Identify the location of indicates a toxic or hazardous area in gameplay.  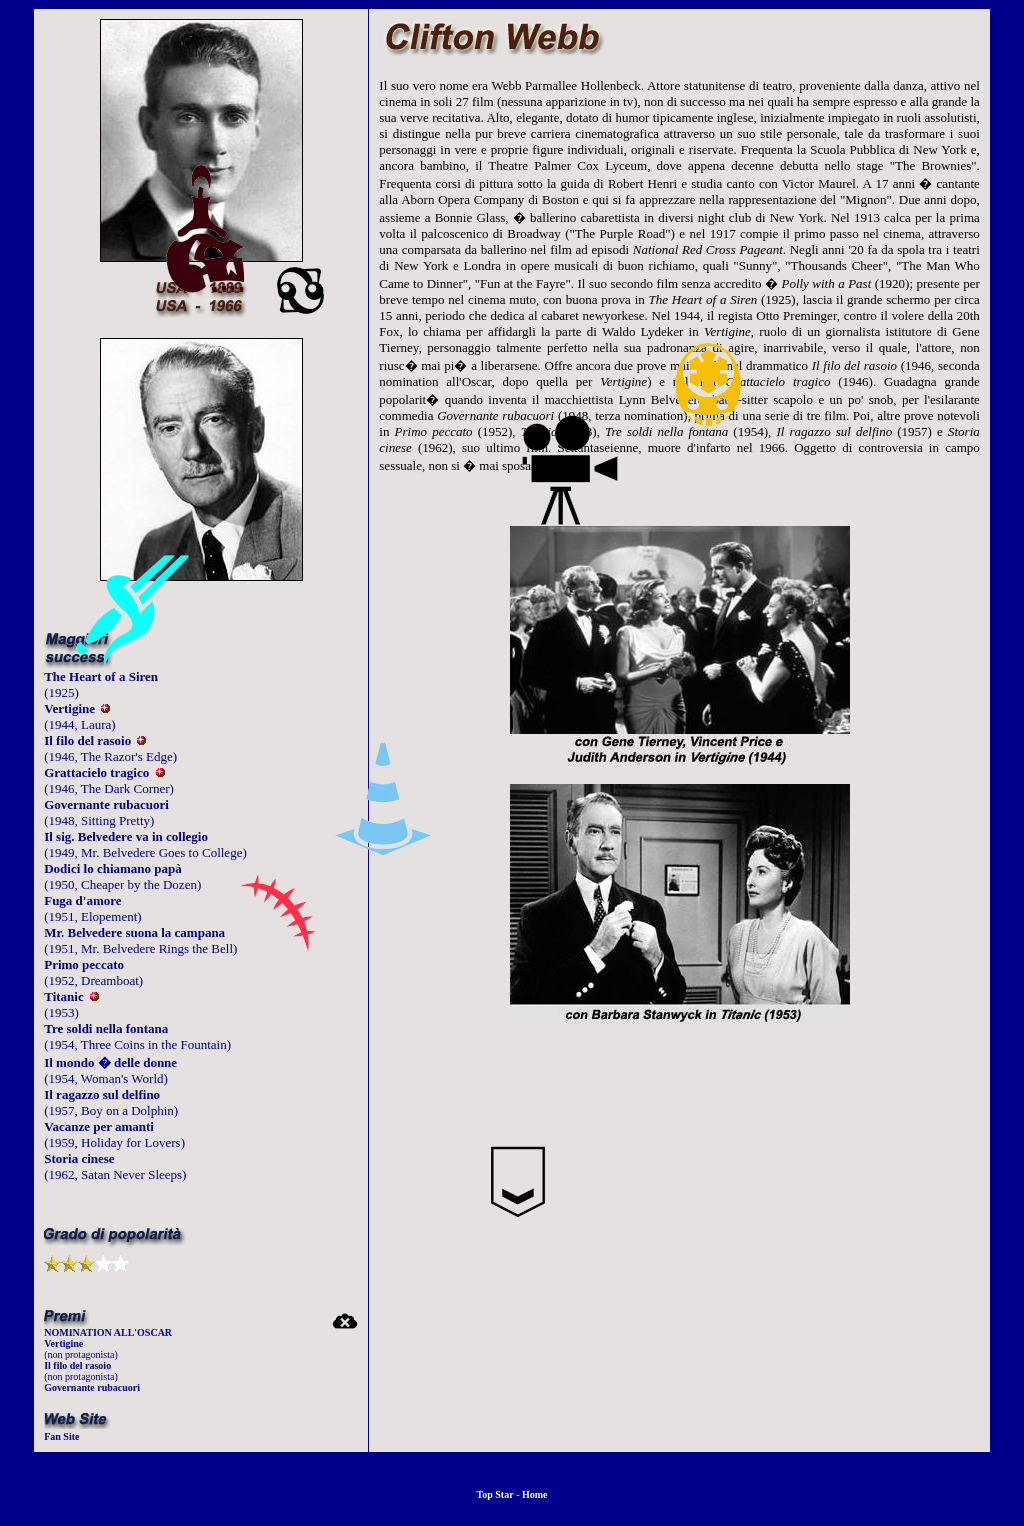
(345, 1321).